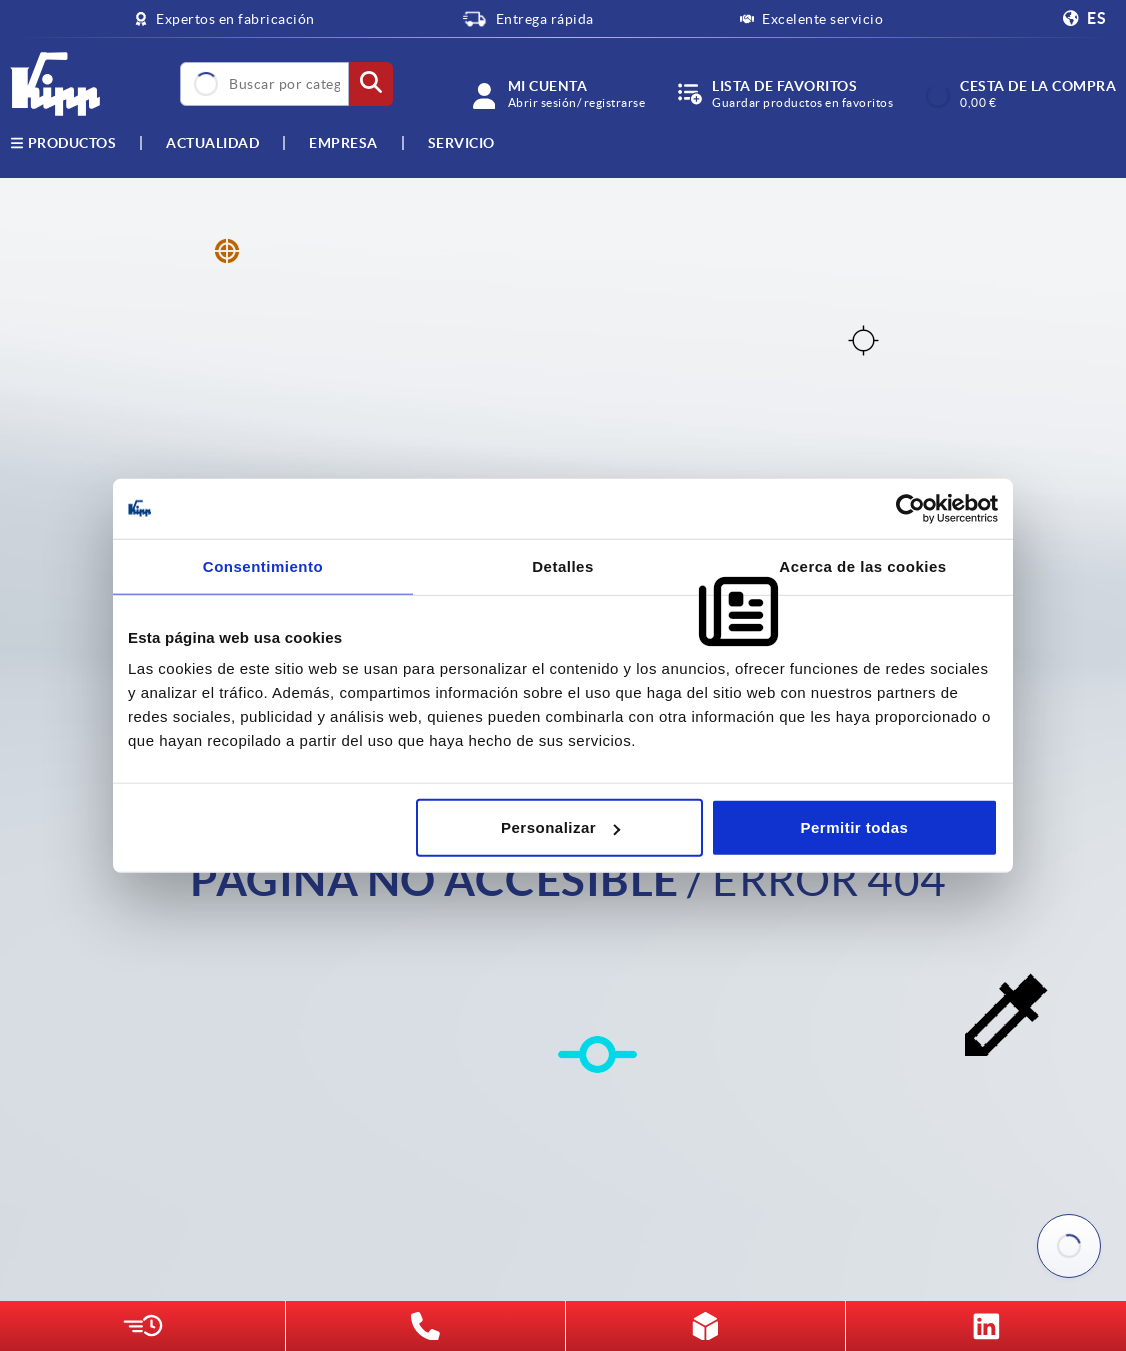 The width and height of the screenshot is (1126, 1351). What do you see at coordinates (1005, 1015) in the screenshot?
I see `pick a color from the image using the eyedropper tool` at bounding box center [1005, 1015].